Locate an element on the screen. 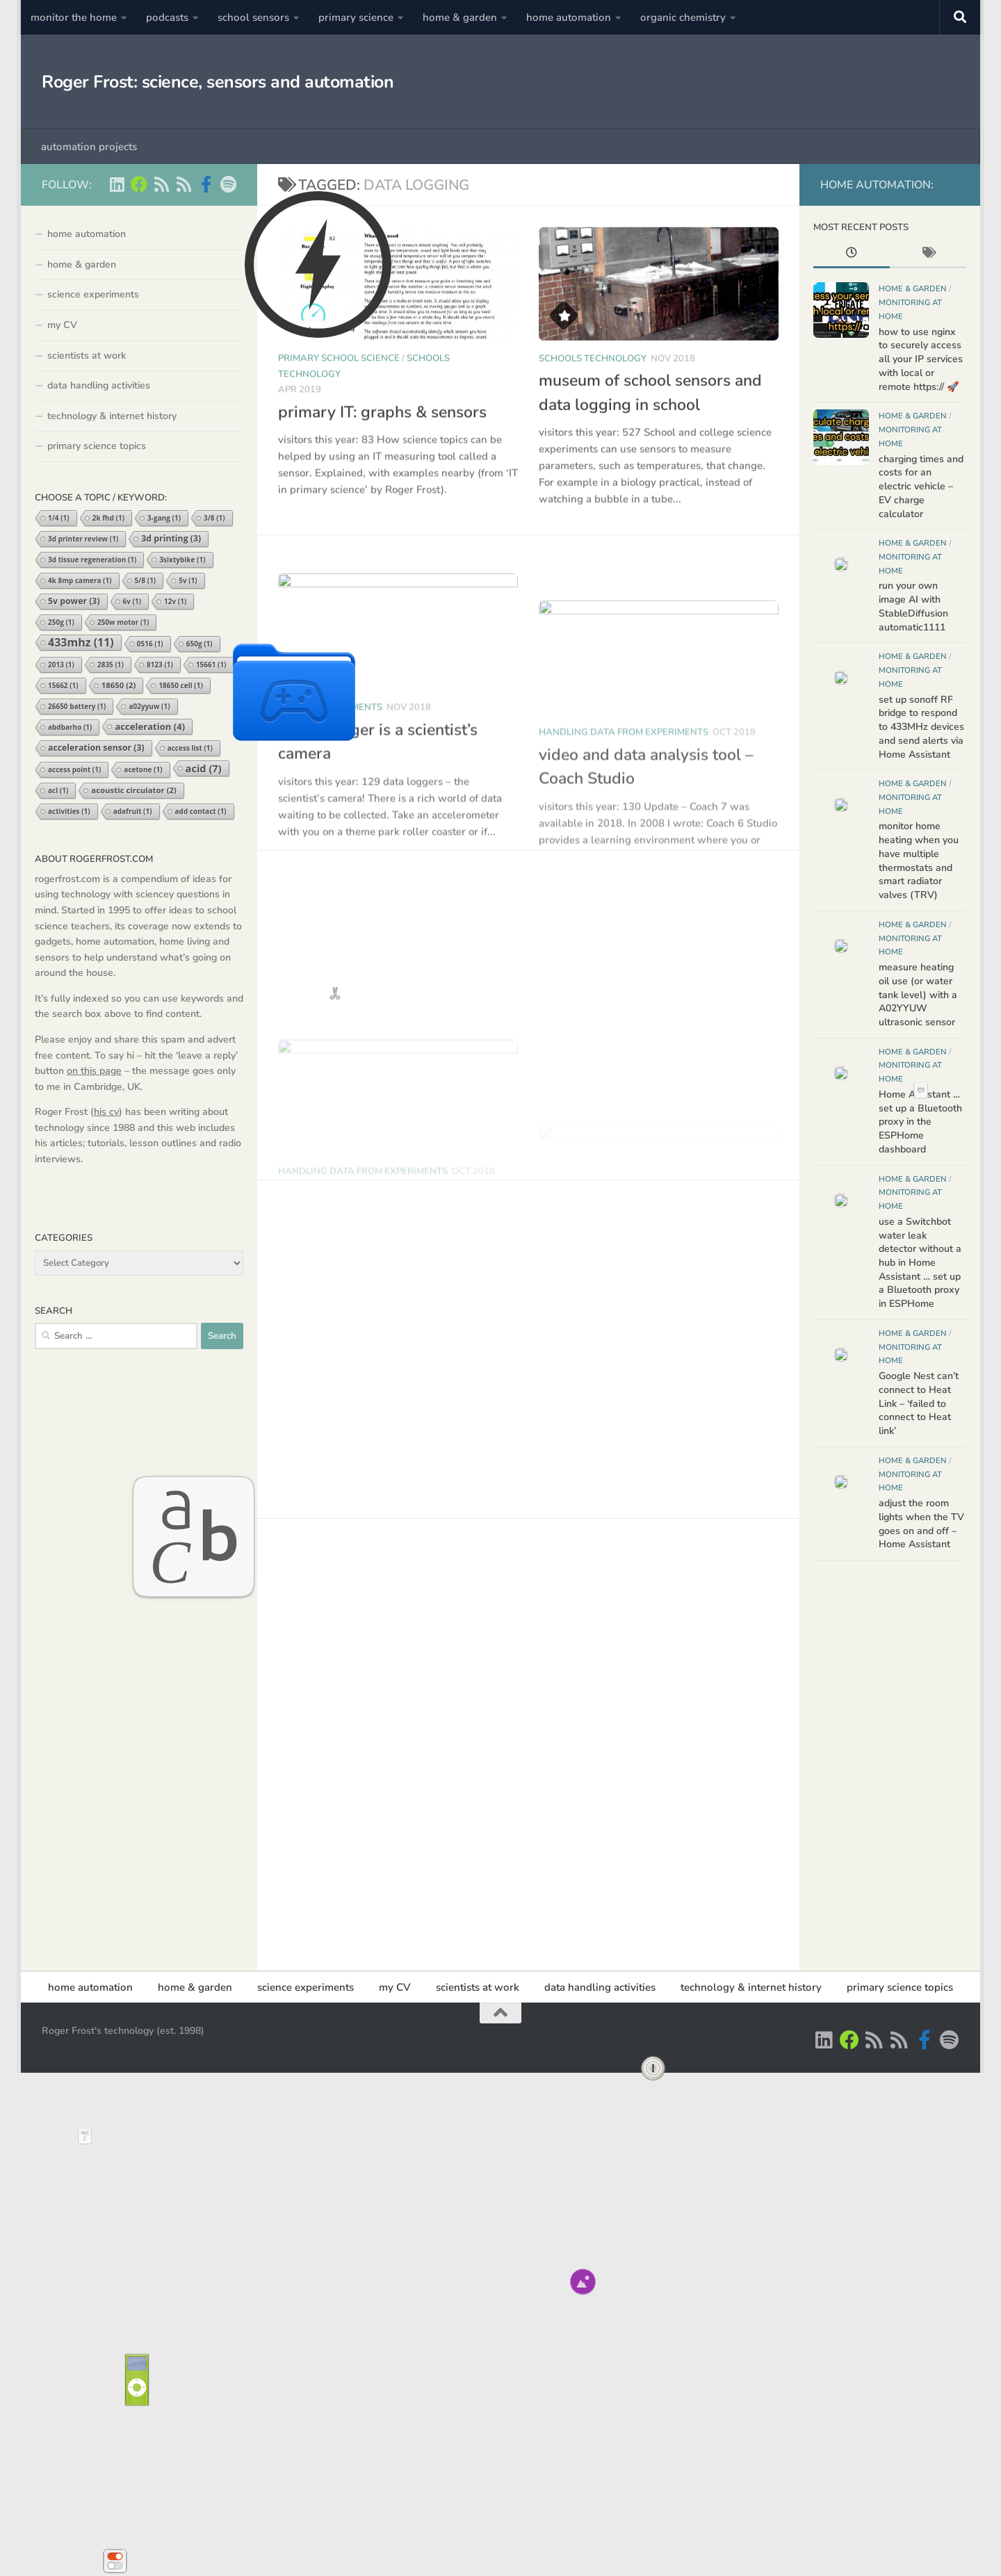 This screenshot has width=1001, height=2576. access power and battery settings is located at coordinates (318, 264).